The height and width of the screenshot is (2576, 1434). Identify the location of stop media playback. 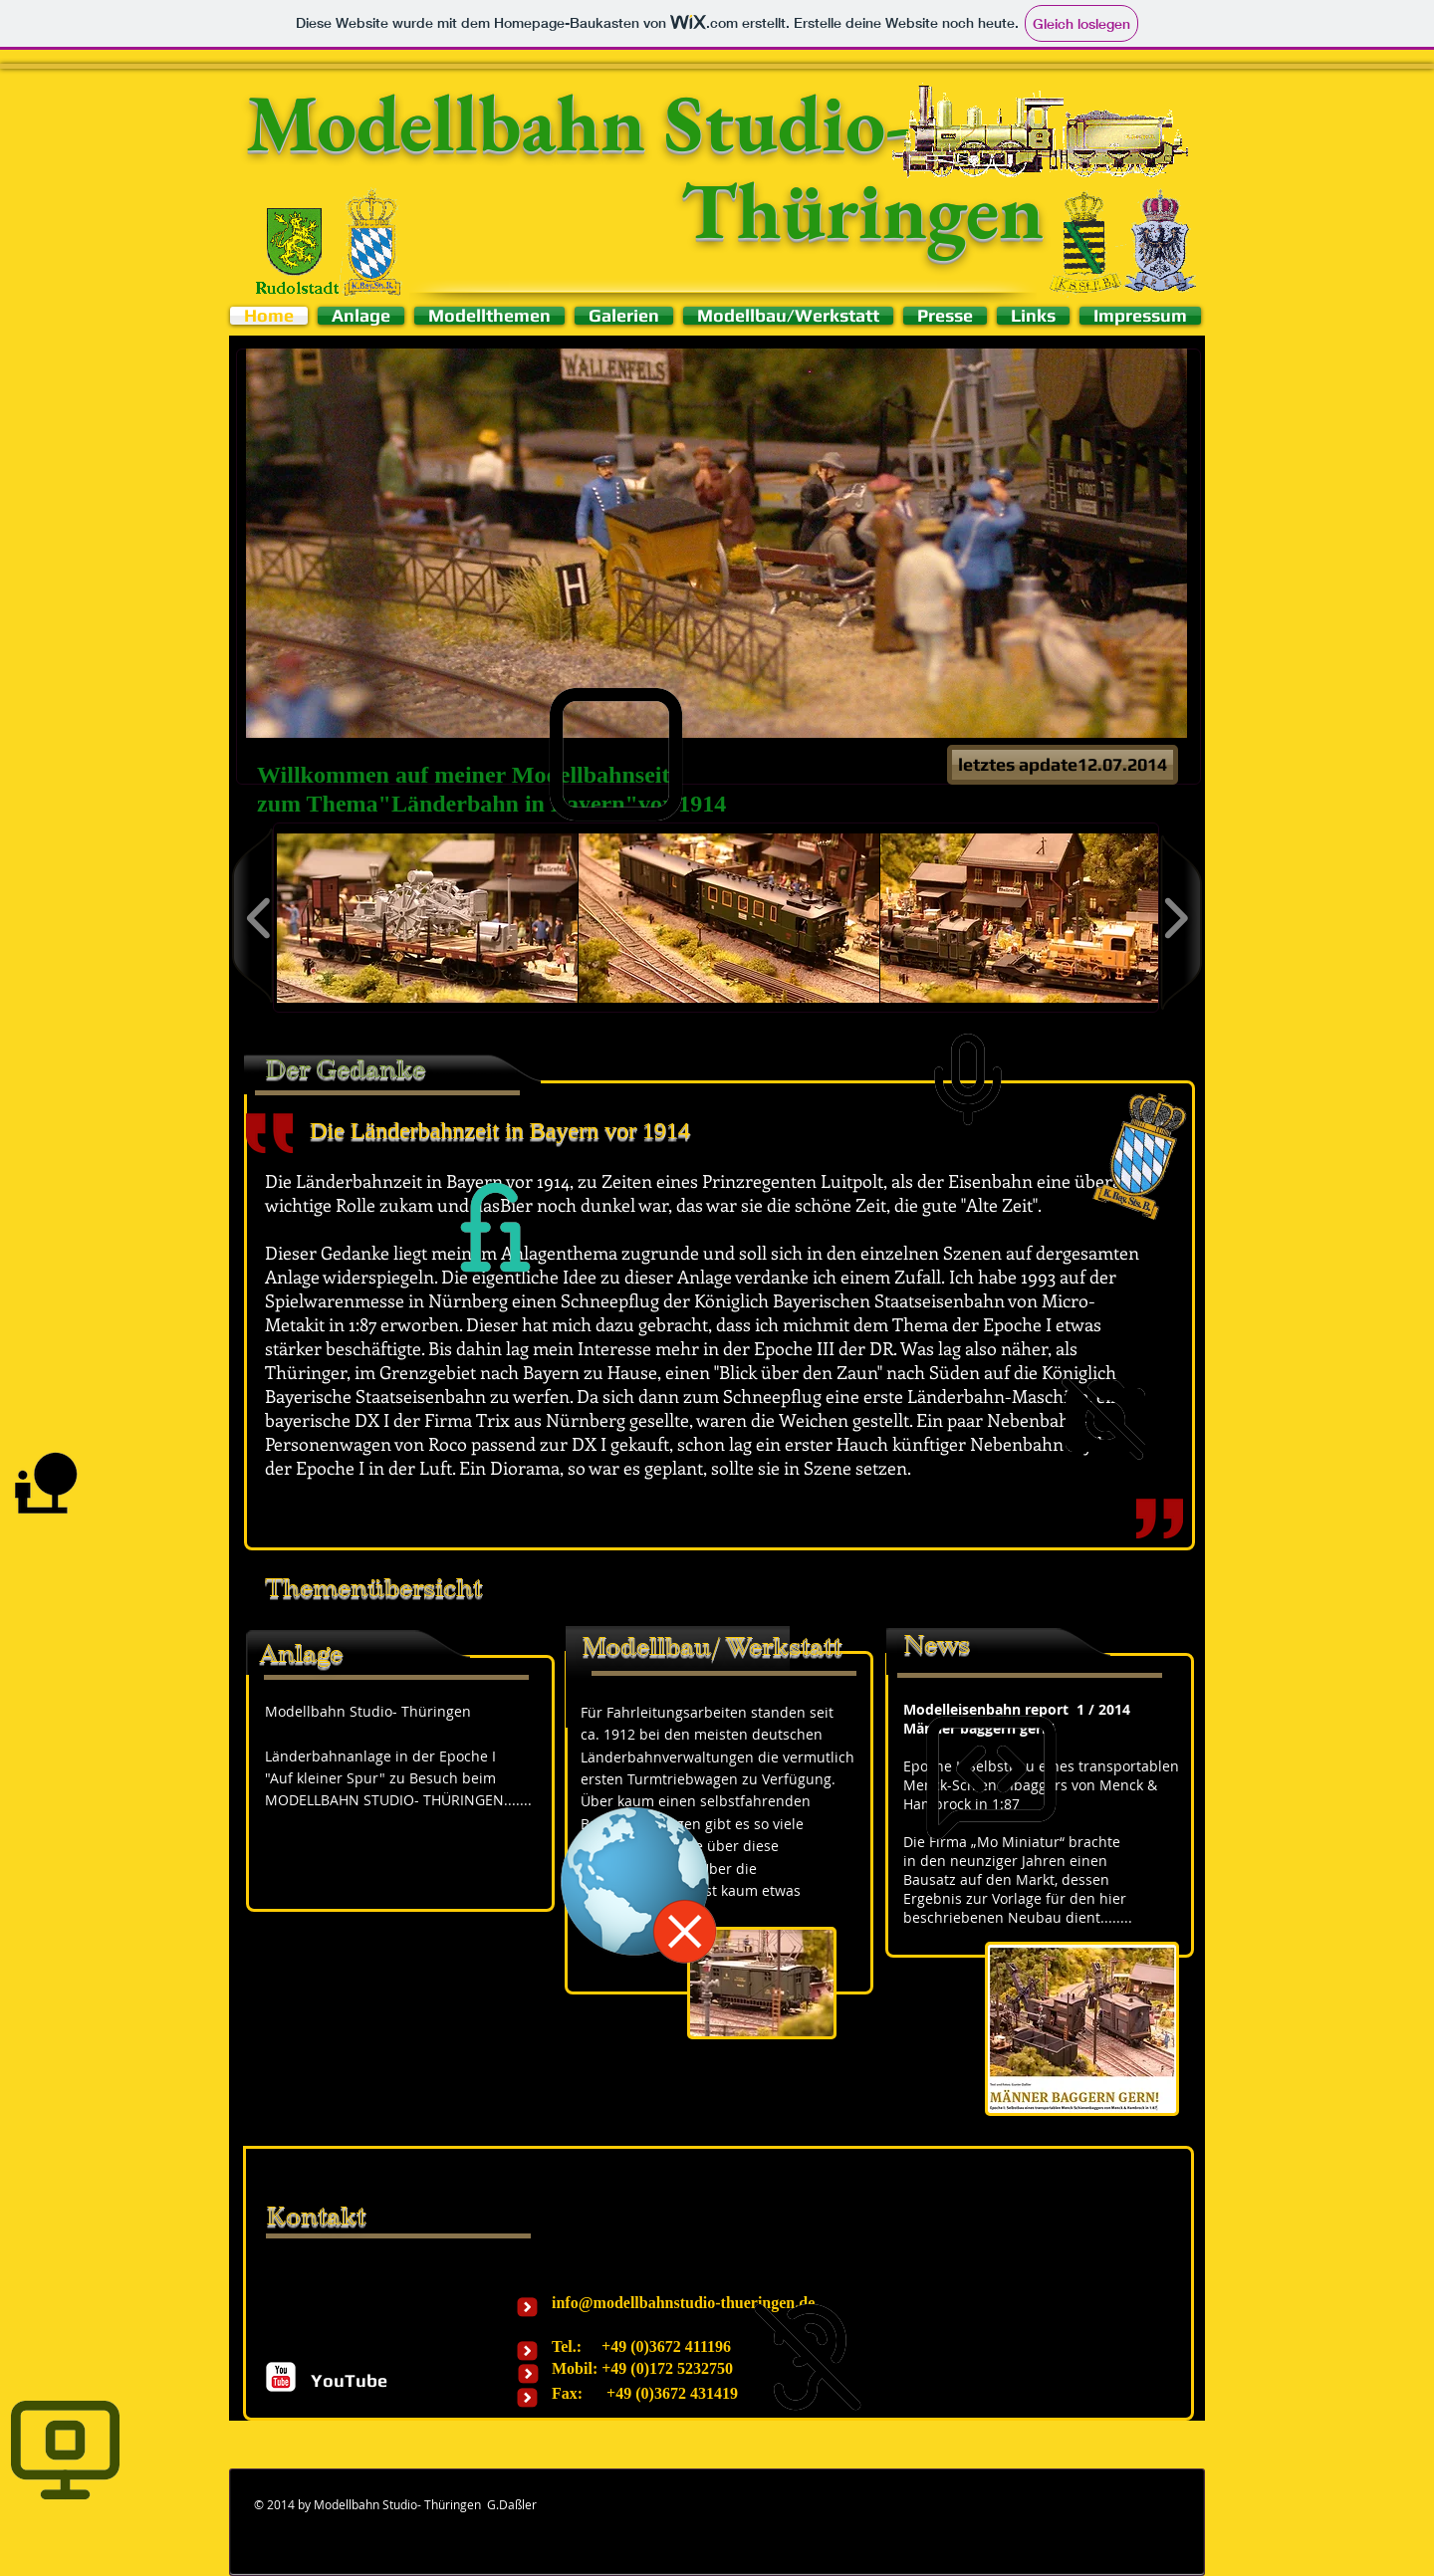
(615, 754).